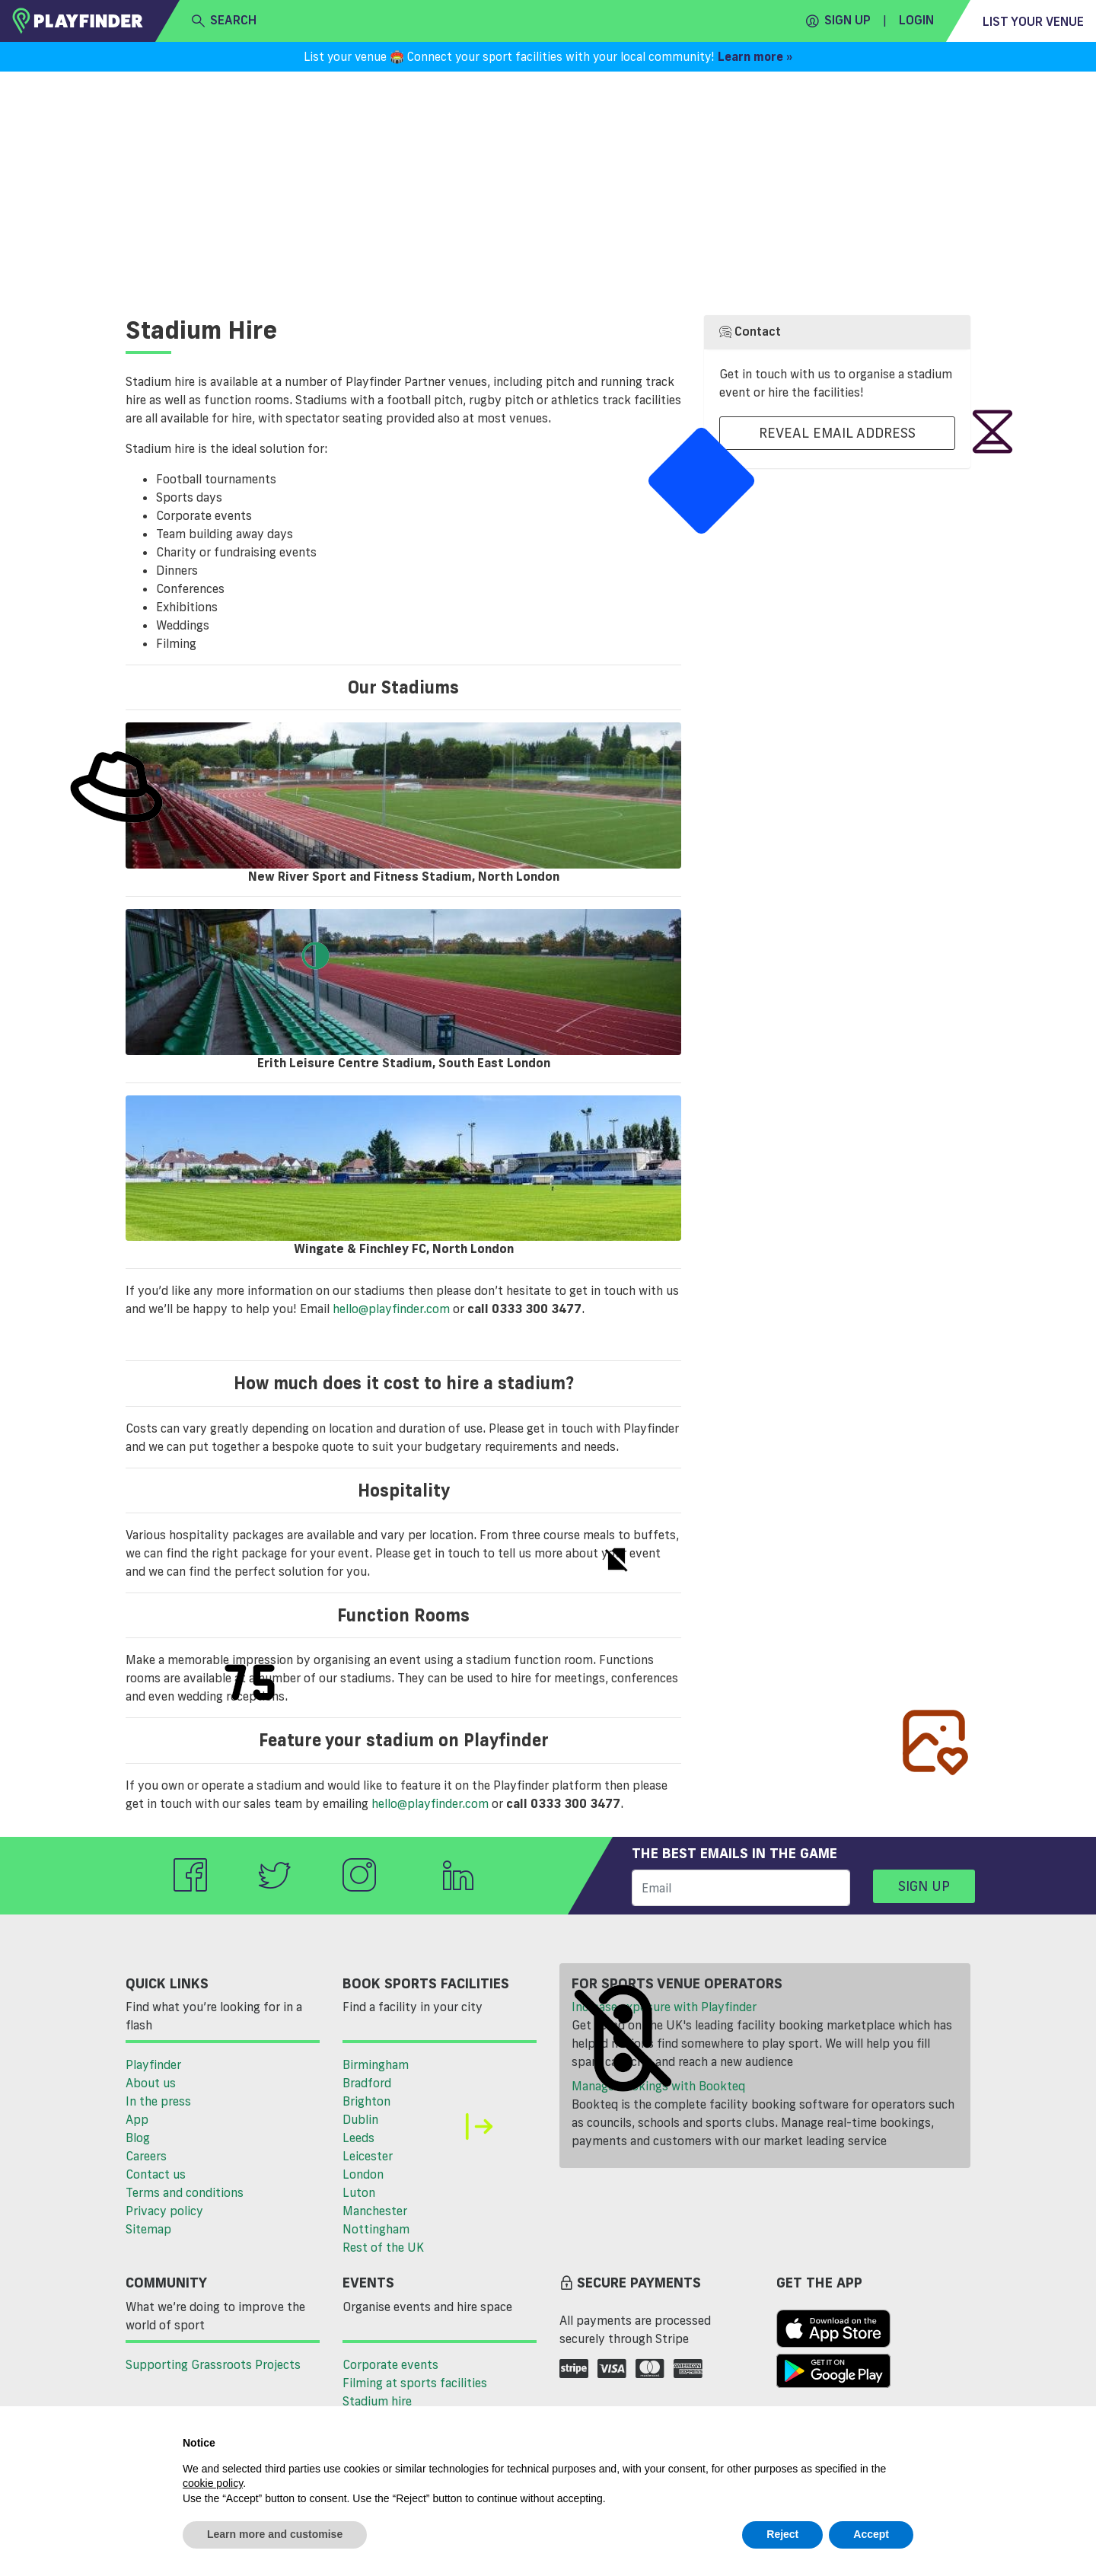 The width and height of the screenshot is (1096, 2576). What do you see at coordinates (616, 1559) in the screenshot?
I see `no sim card detected` at bounding box center [616, 1559].